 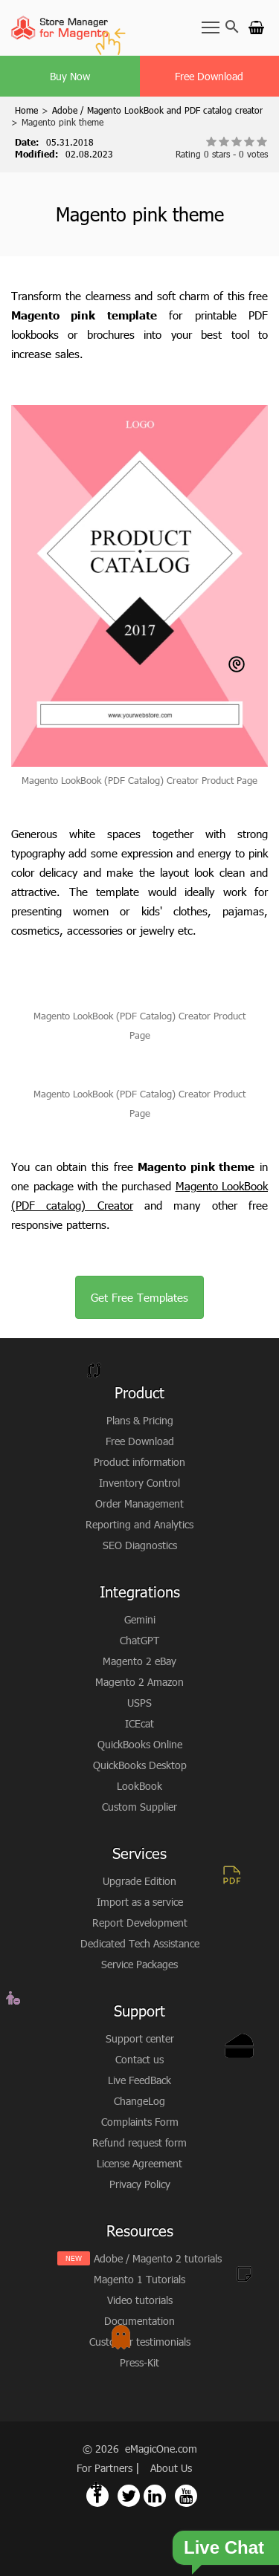 I want to click on create a new note, so click(x=244, y=2274).